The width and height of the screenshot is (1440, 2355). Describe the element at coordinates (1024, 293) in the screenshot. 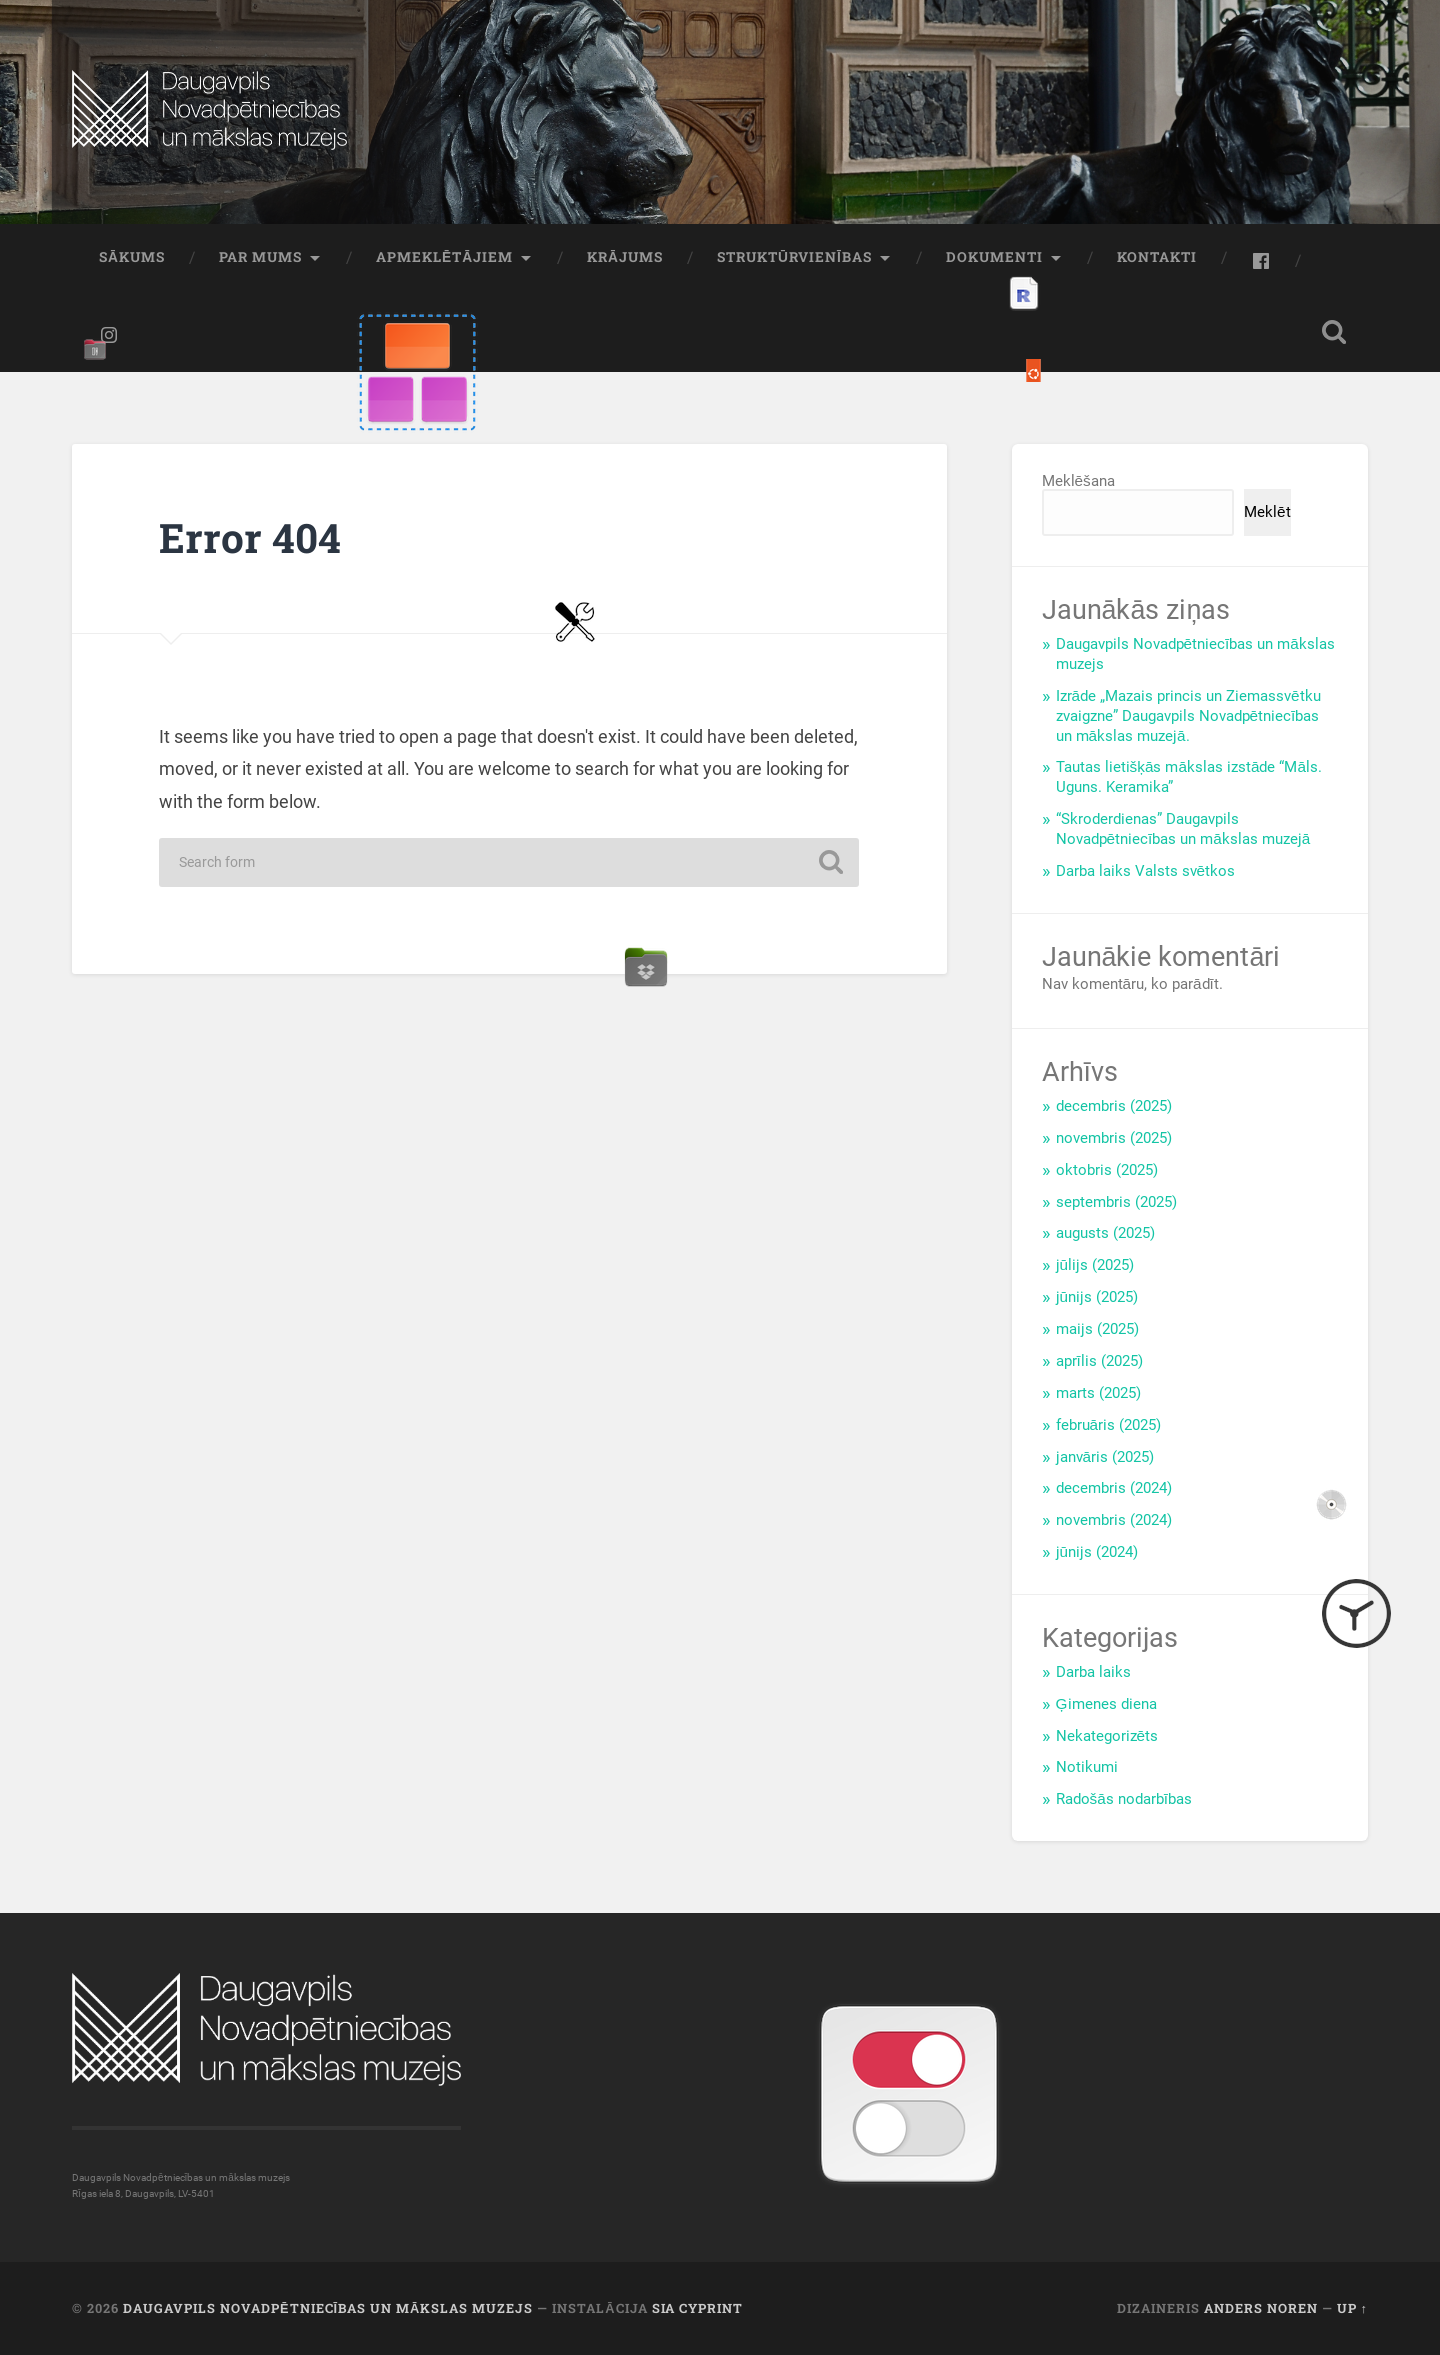

I see `an R programming language source file` at that location.